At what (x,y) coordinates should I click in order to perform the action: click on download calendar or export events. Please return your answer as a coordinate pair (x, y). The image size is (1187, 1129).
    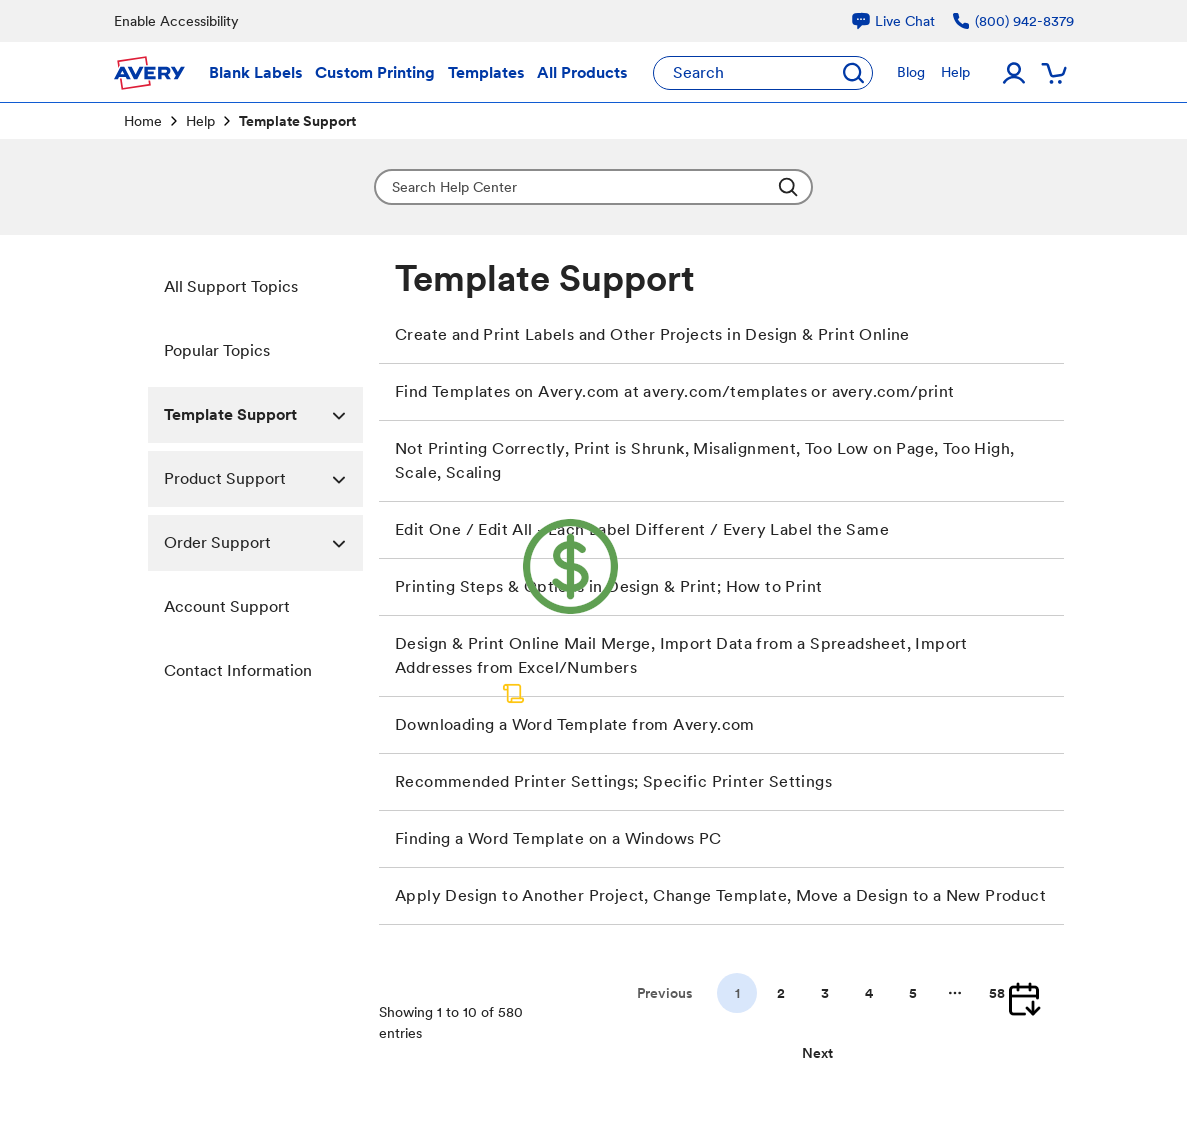
    Looking at the image, I should click on (1024, 999).